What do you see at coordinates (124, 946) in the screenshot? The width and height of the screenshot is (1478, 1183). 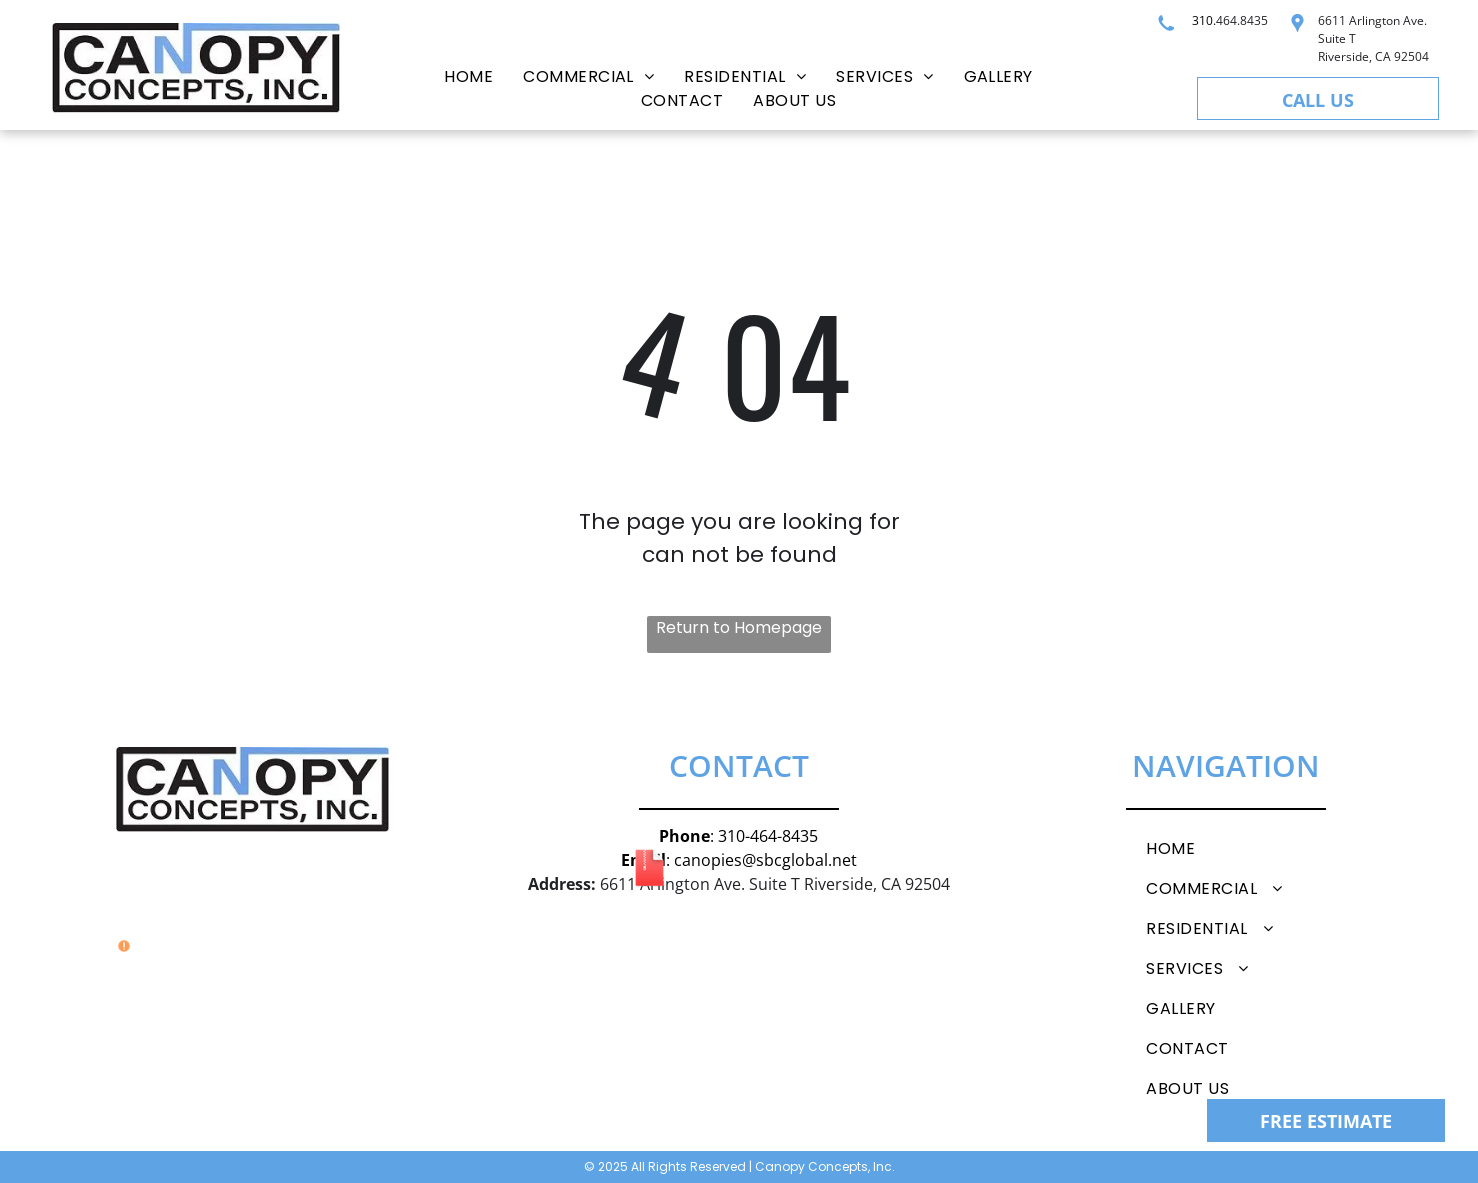 I see `indicates locally modified file not yet staged for commit` at bounding box center [124, 946].